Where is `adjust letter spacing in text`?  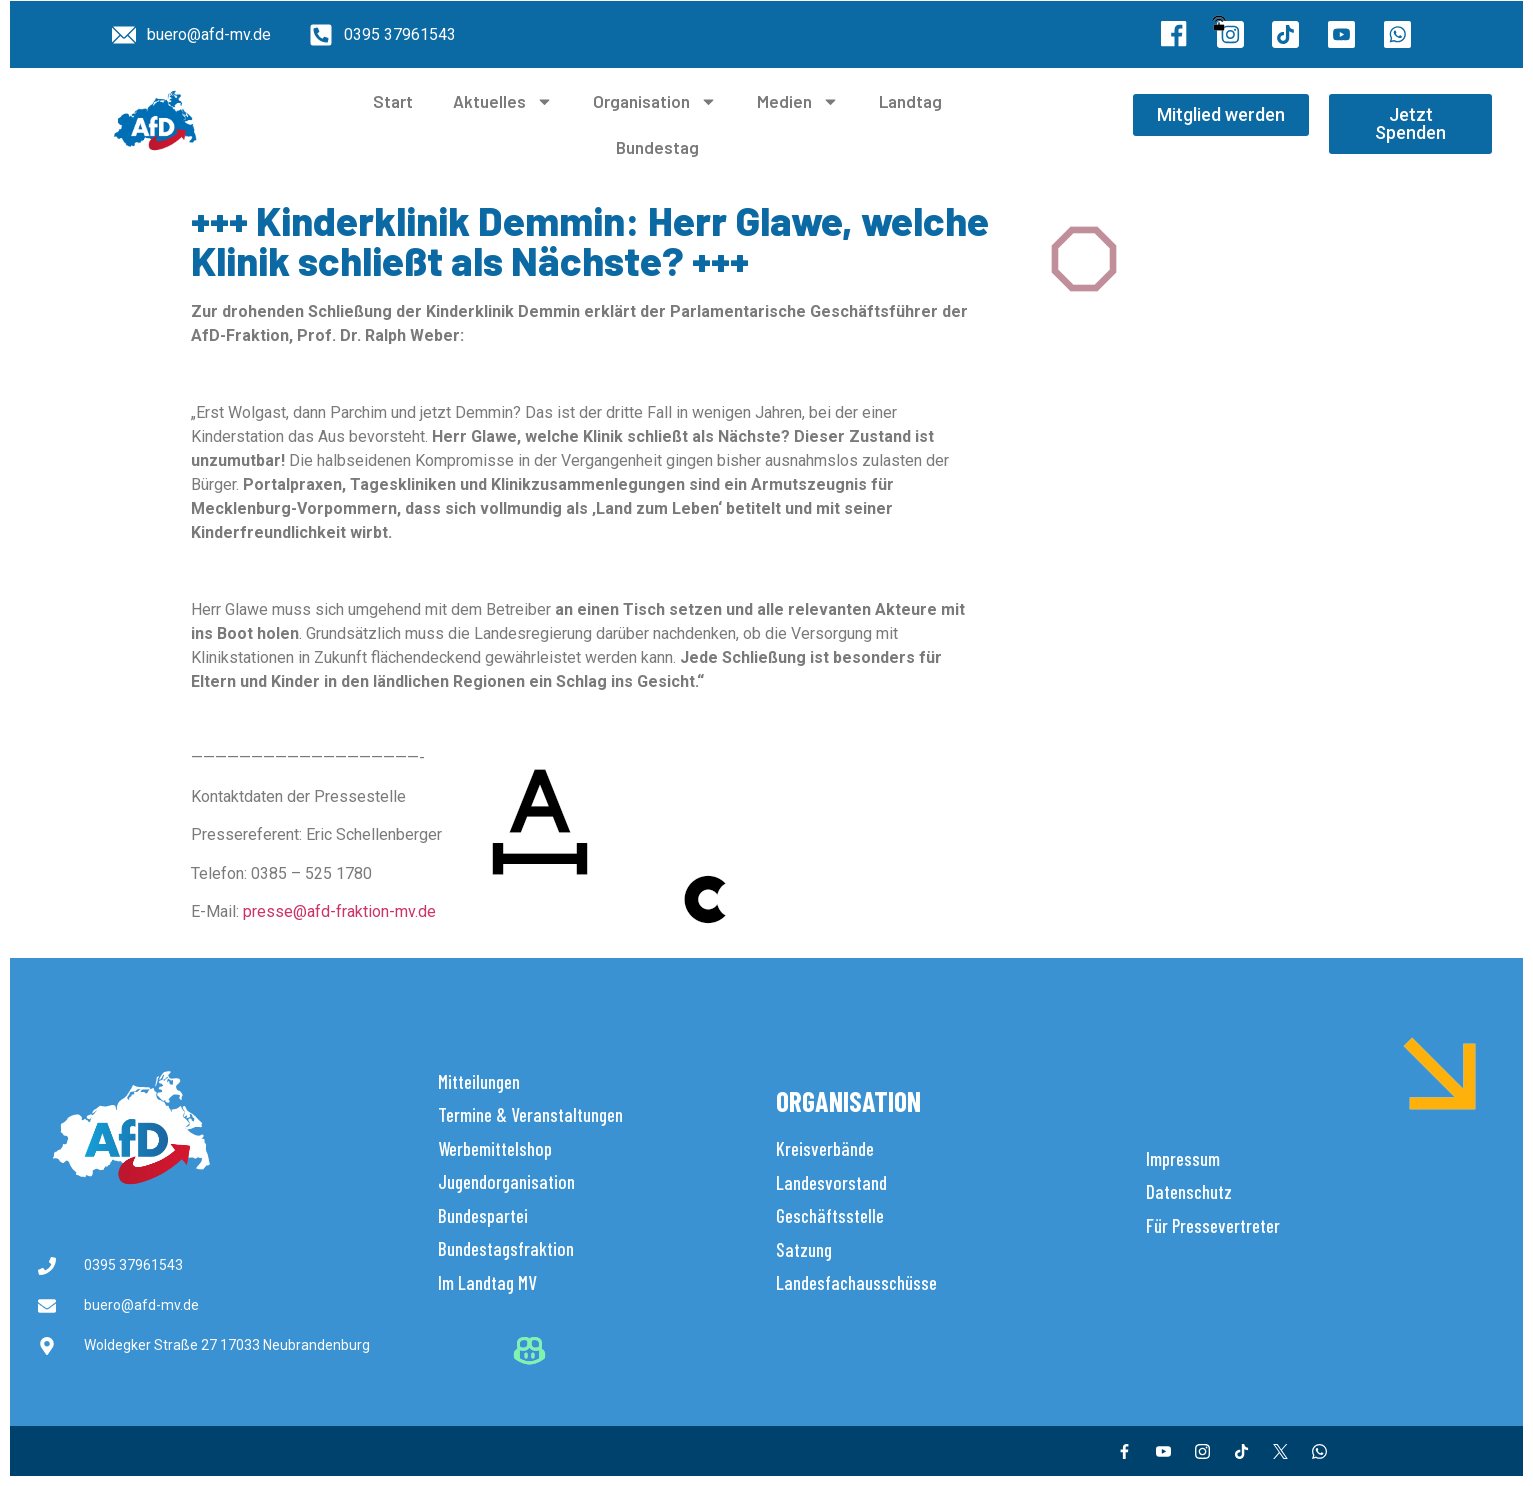
adjust letter spacing in text is located at coordinates (540, 822).